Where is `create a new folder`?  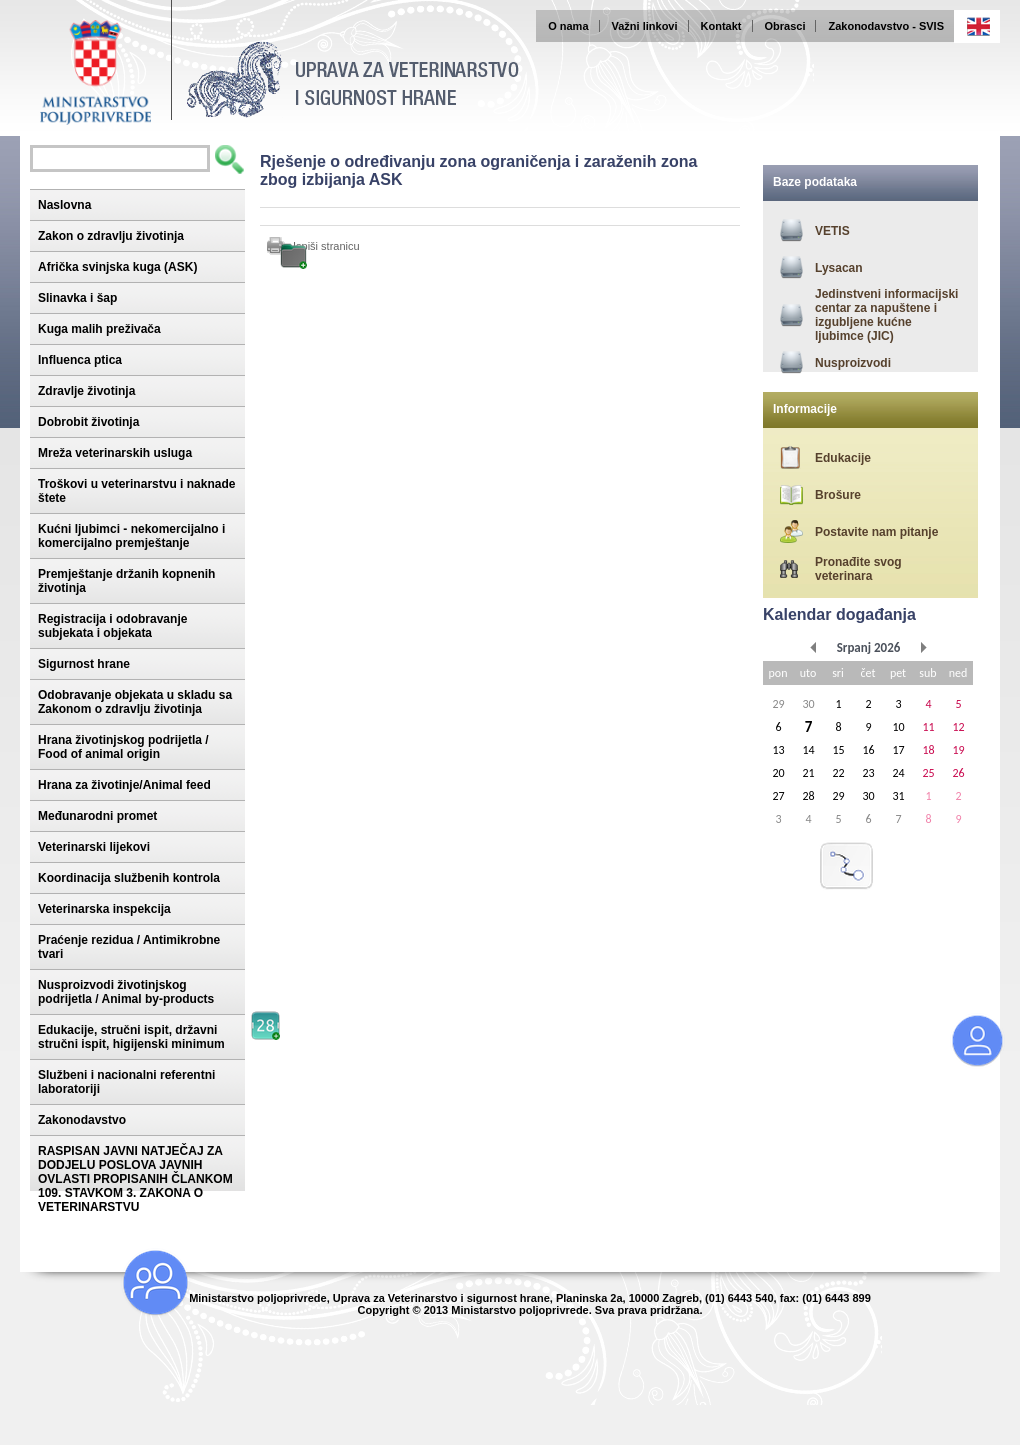
create a new folder is located at coordinates (293, 255).